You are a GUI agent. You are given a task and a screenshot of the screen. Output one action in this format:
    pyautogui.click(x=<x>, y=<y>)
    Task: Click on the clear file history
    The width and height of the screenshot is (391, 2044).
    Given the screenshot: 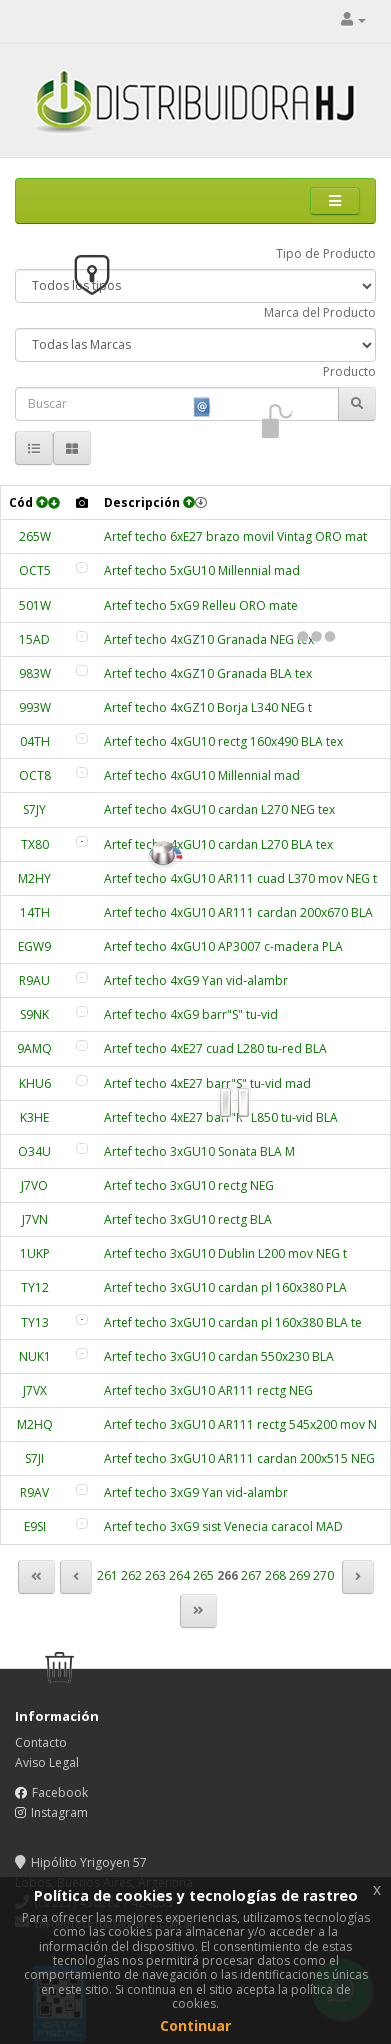 What is the action you would take?
    pyautogui.click(x=60, y=1667)
    